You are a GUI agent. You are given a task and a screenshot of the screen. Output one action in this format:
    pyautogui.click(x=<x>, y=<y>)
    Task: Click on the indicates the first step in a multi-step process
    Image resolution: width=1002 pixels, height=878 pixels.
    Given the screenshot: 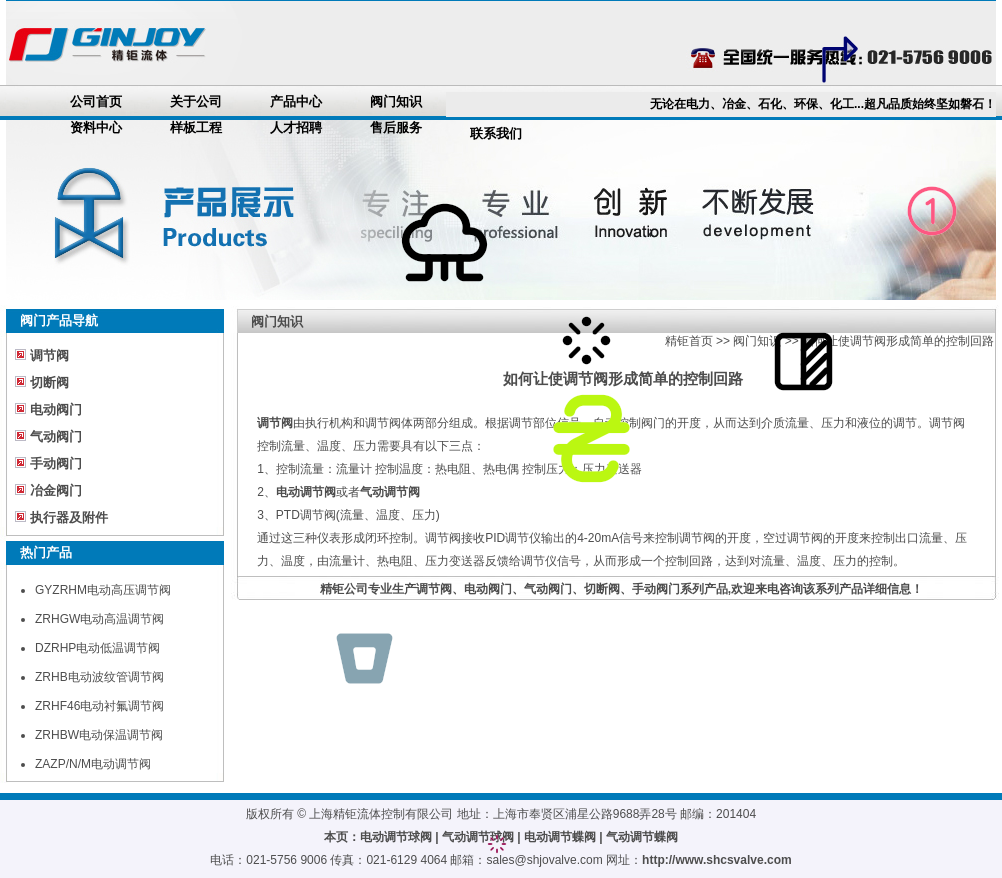 What is the action you would take?
    pyautogui.click(x=932, y=211)
    